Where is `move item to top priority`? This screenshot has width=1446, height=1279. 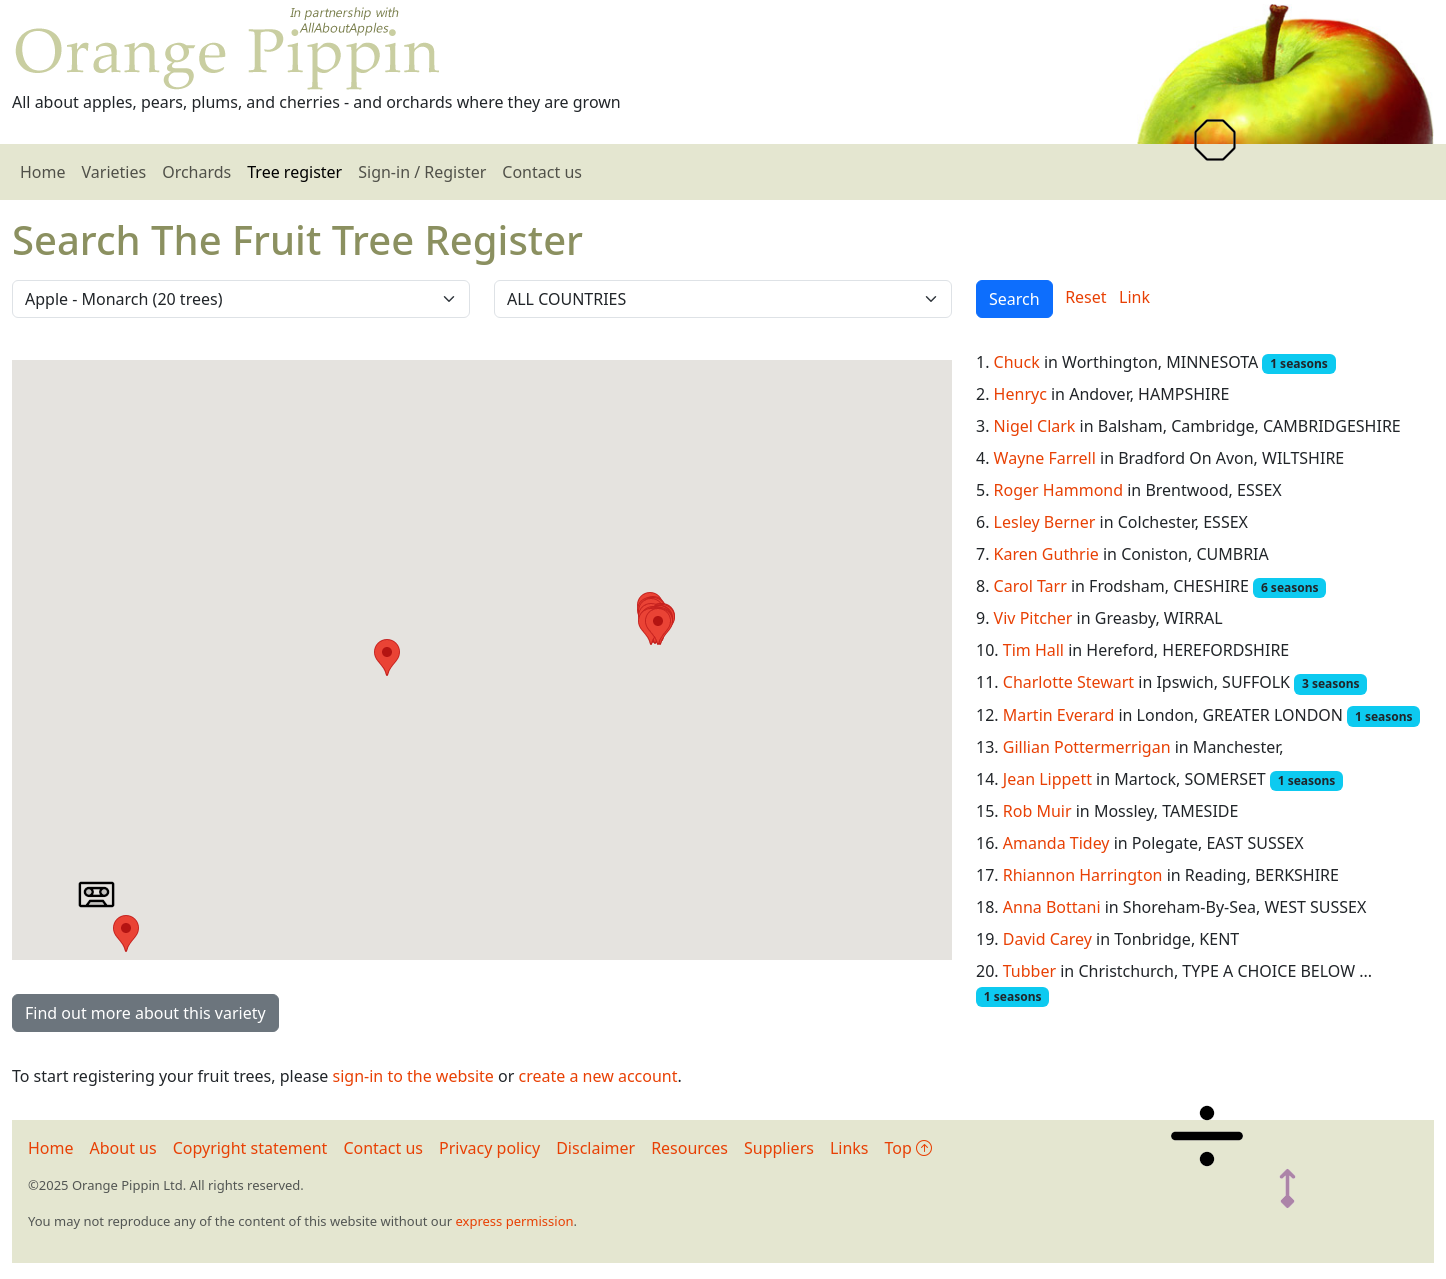 move item to top priority is located at coordinates (1287, 1188).